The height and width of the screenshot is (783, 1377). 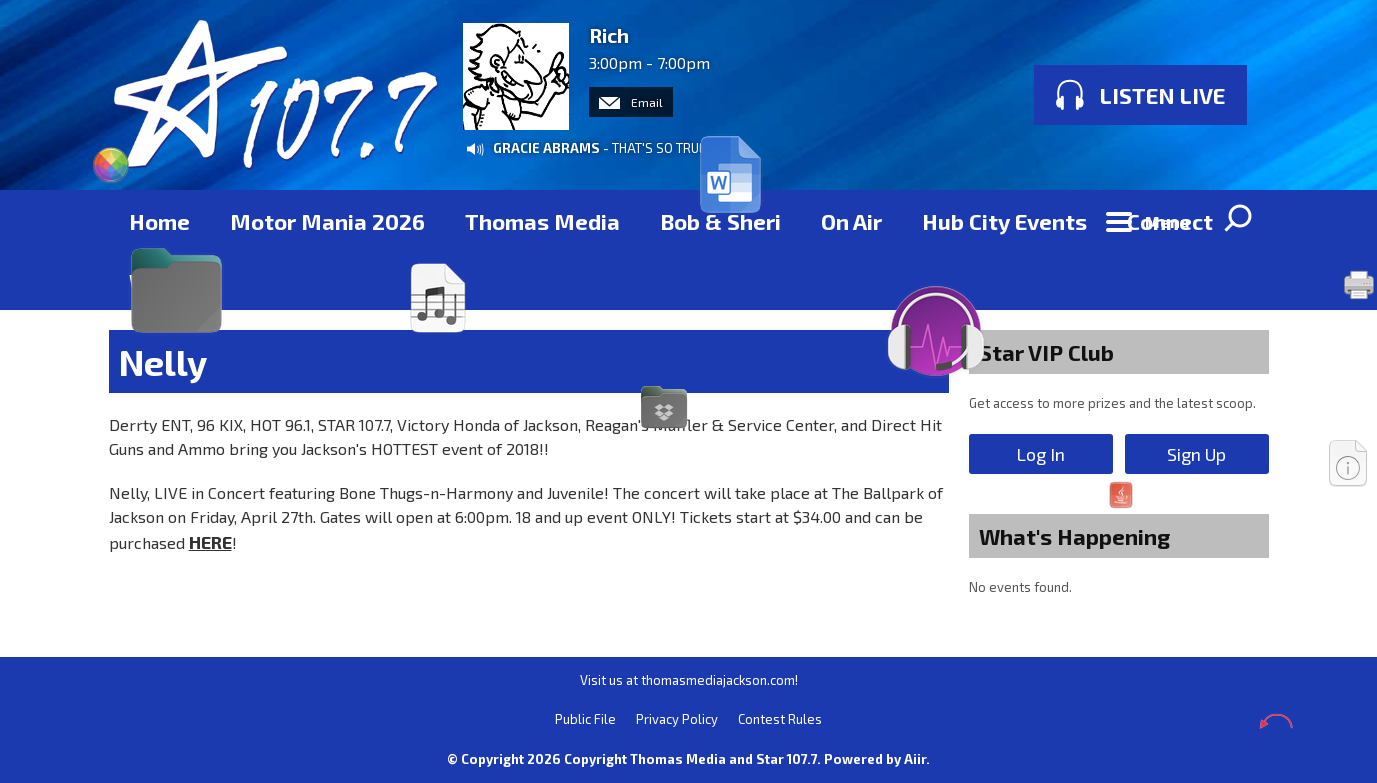 What do you see at coordinates (664, 407) in the screenshot?
I see `open dropbox synced folder` at bounding box center [664, 407].